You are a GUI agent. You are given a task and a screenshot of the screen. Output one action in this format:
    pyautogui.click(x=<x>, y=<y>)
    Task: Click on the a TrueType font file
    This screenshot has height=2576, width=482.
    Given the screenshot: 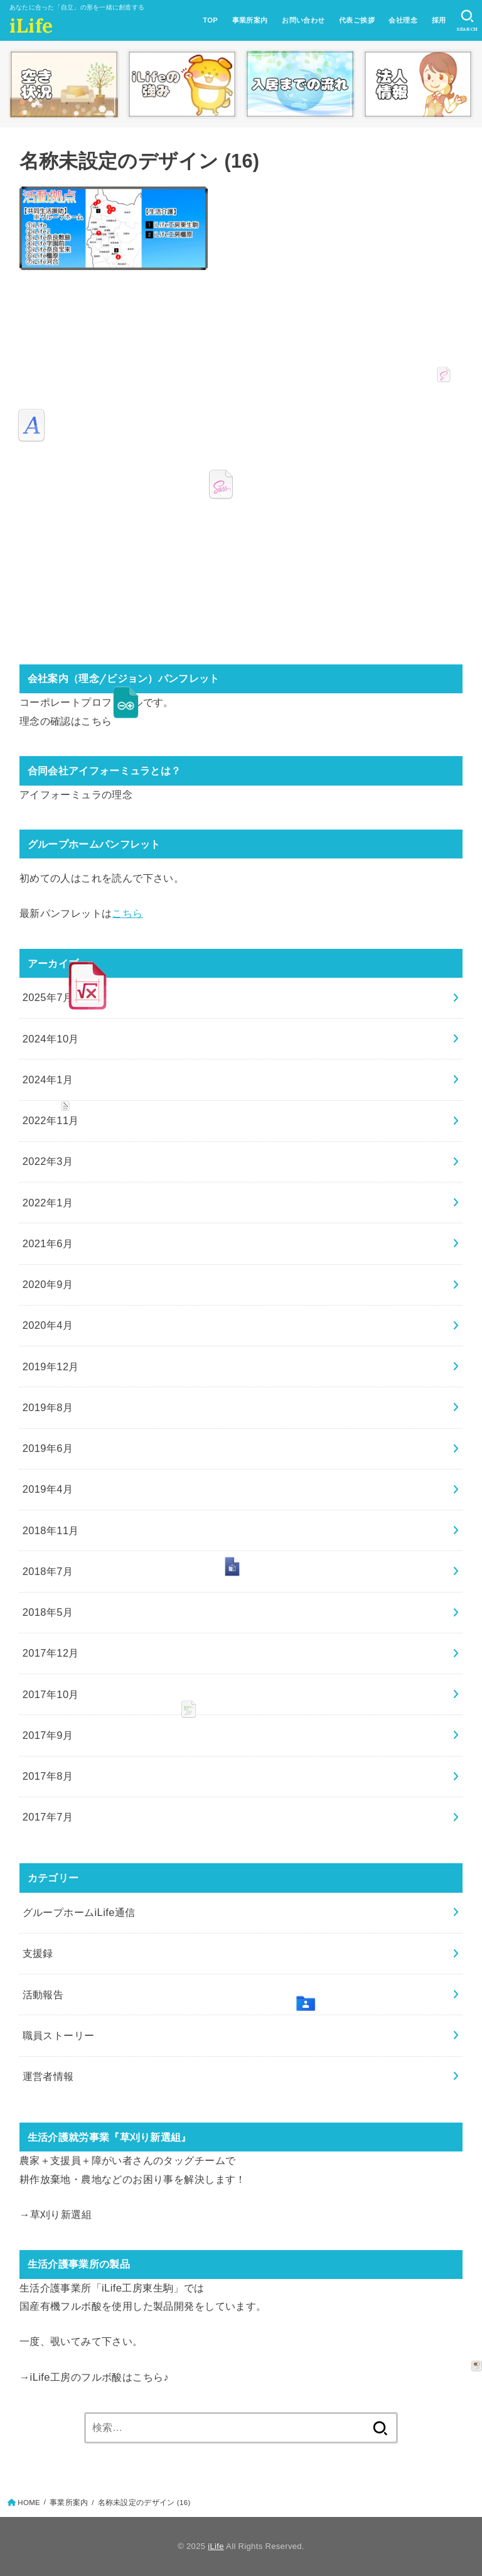 What is the action you would take?
    pyautogui.click(x=31, y=425)
    